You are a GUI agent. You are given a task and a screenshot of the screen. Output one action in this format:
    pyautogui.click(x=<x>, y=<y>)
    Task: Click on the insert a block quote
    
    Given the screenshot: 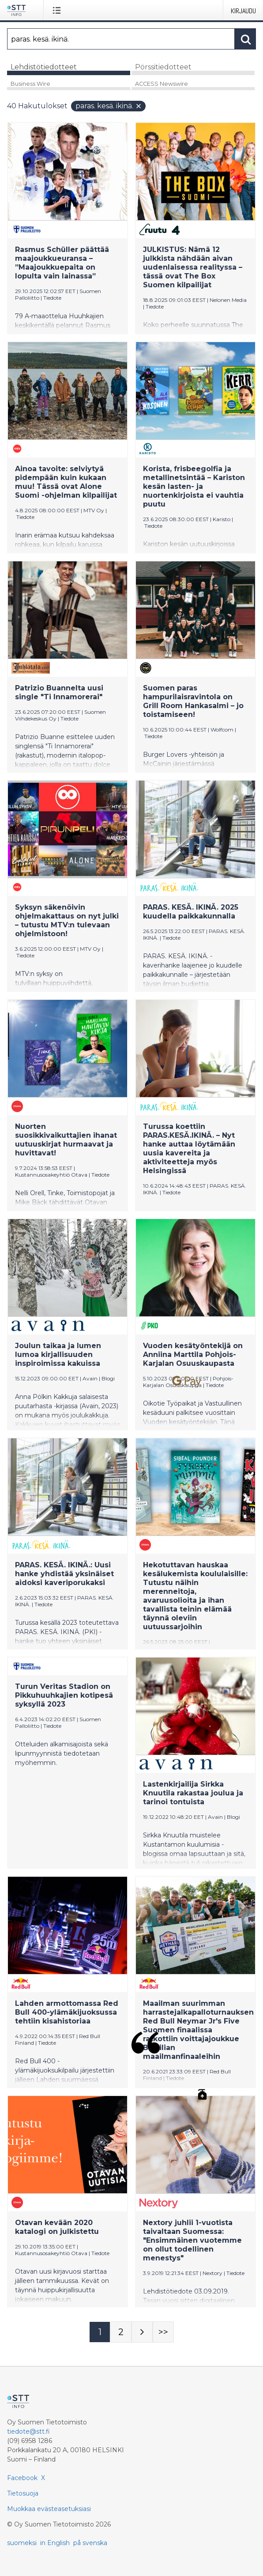 What is the action you would take?
    pyautogui.click(x=146, y=2043)
    